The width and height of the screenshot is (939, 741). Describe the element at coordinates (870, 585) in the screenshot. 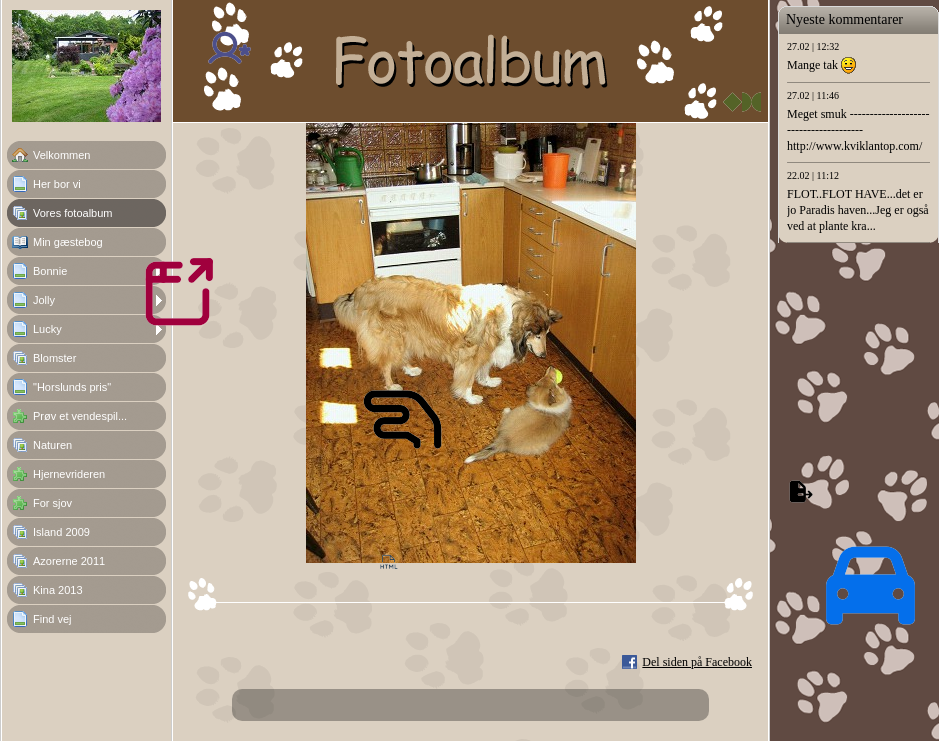

I see `access vehicle or driving settings` at that location.